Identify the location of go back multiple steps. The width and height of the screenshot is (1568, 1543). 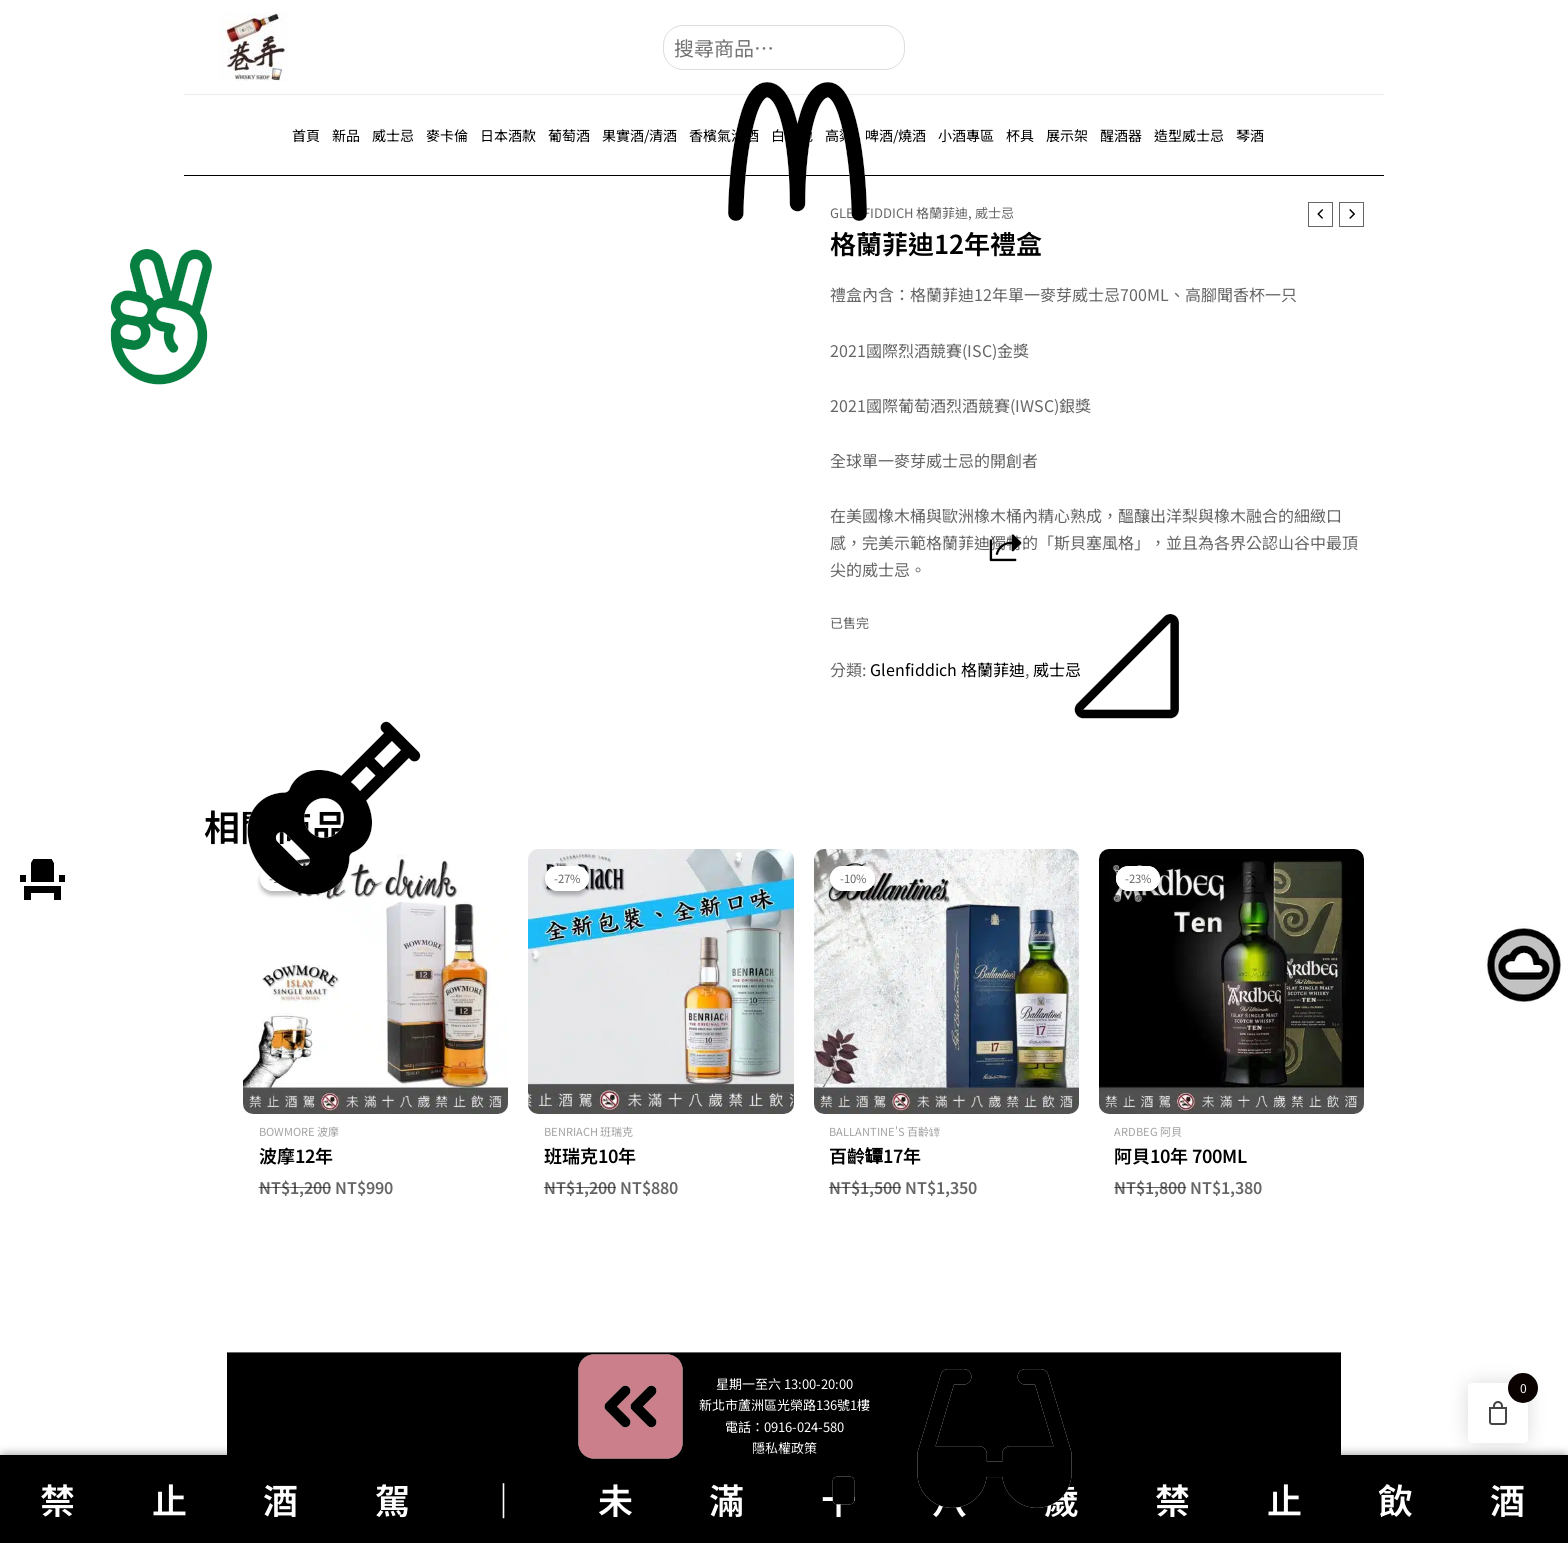
(630, 1406).